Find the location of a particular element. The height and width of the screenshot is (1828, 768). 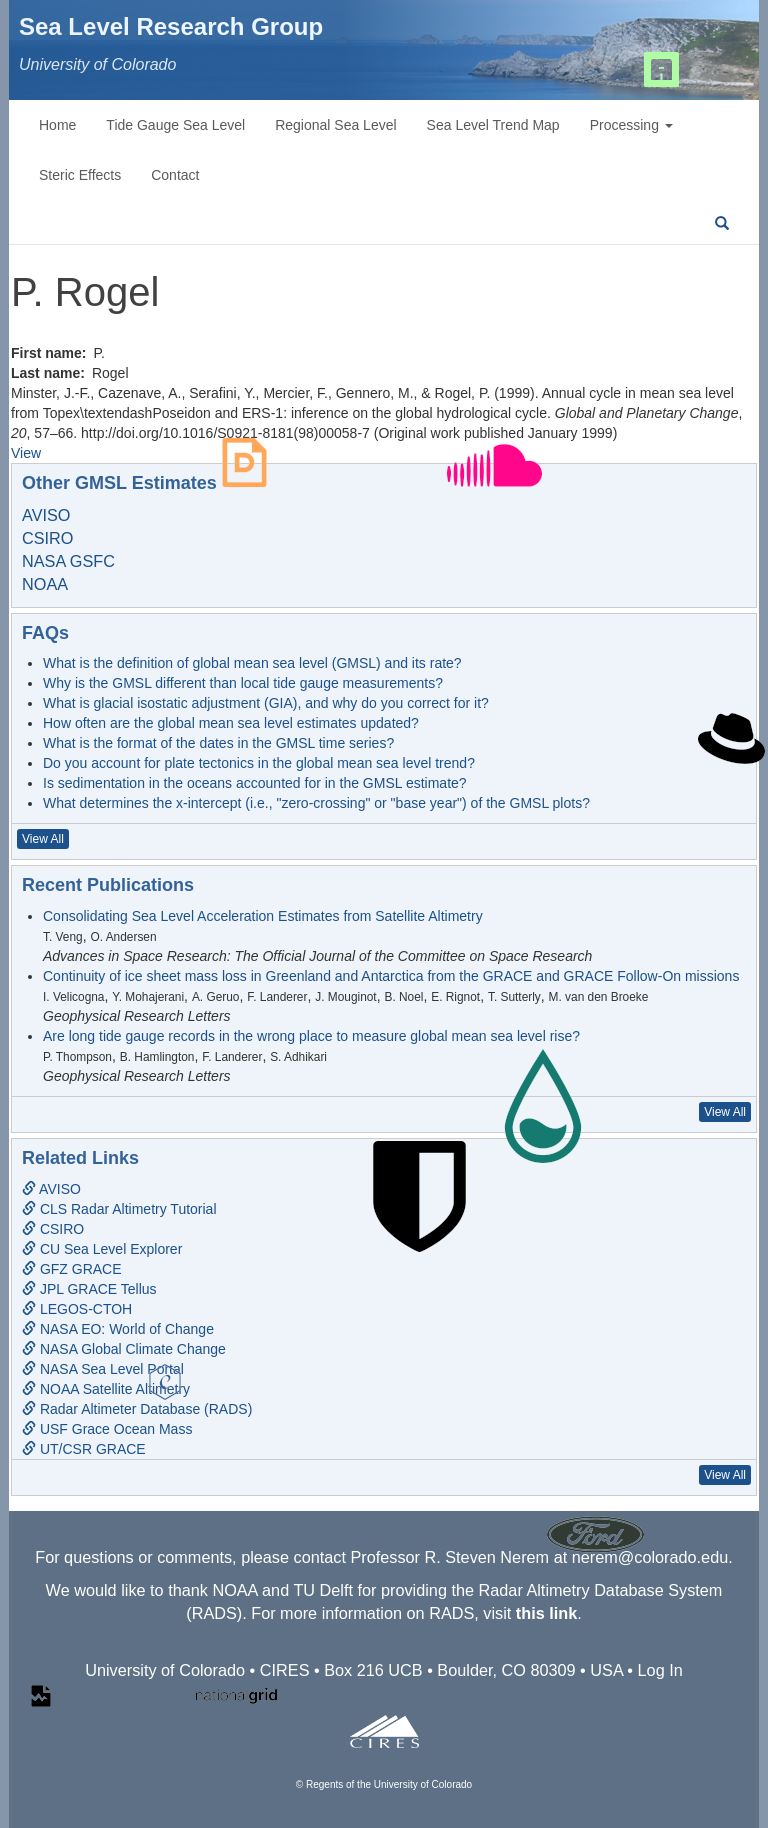

national grid company logo is located at coordinates (236, 1695).